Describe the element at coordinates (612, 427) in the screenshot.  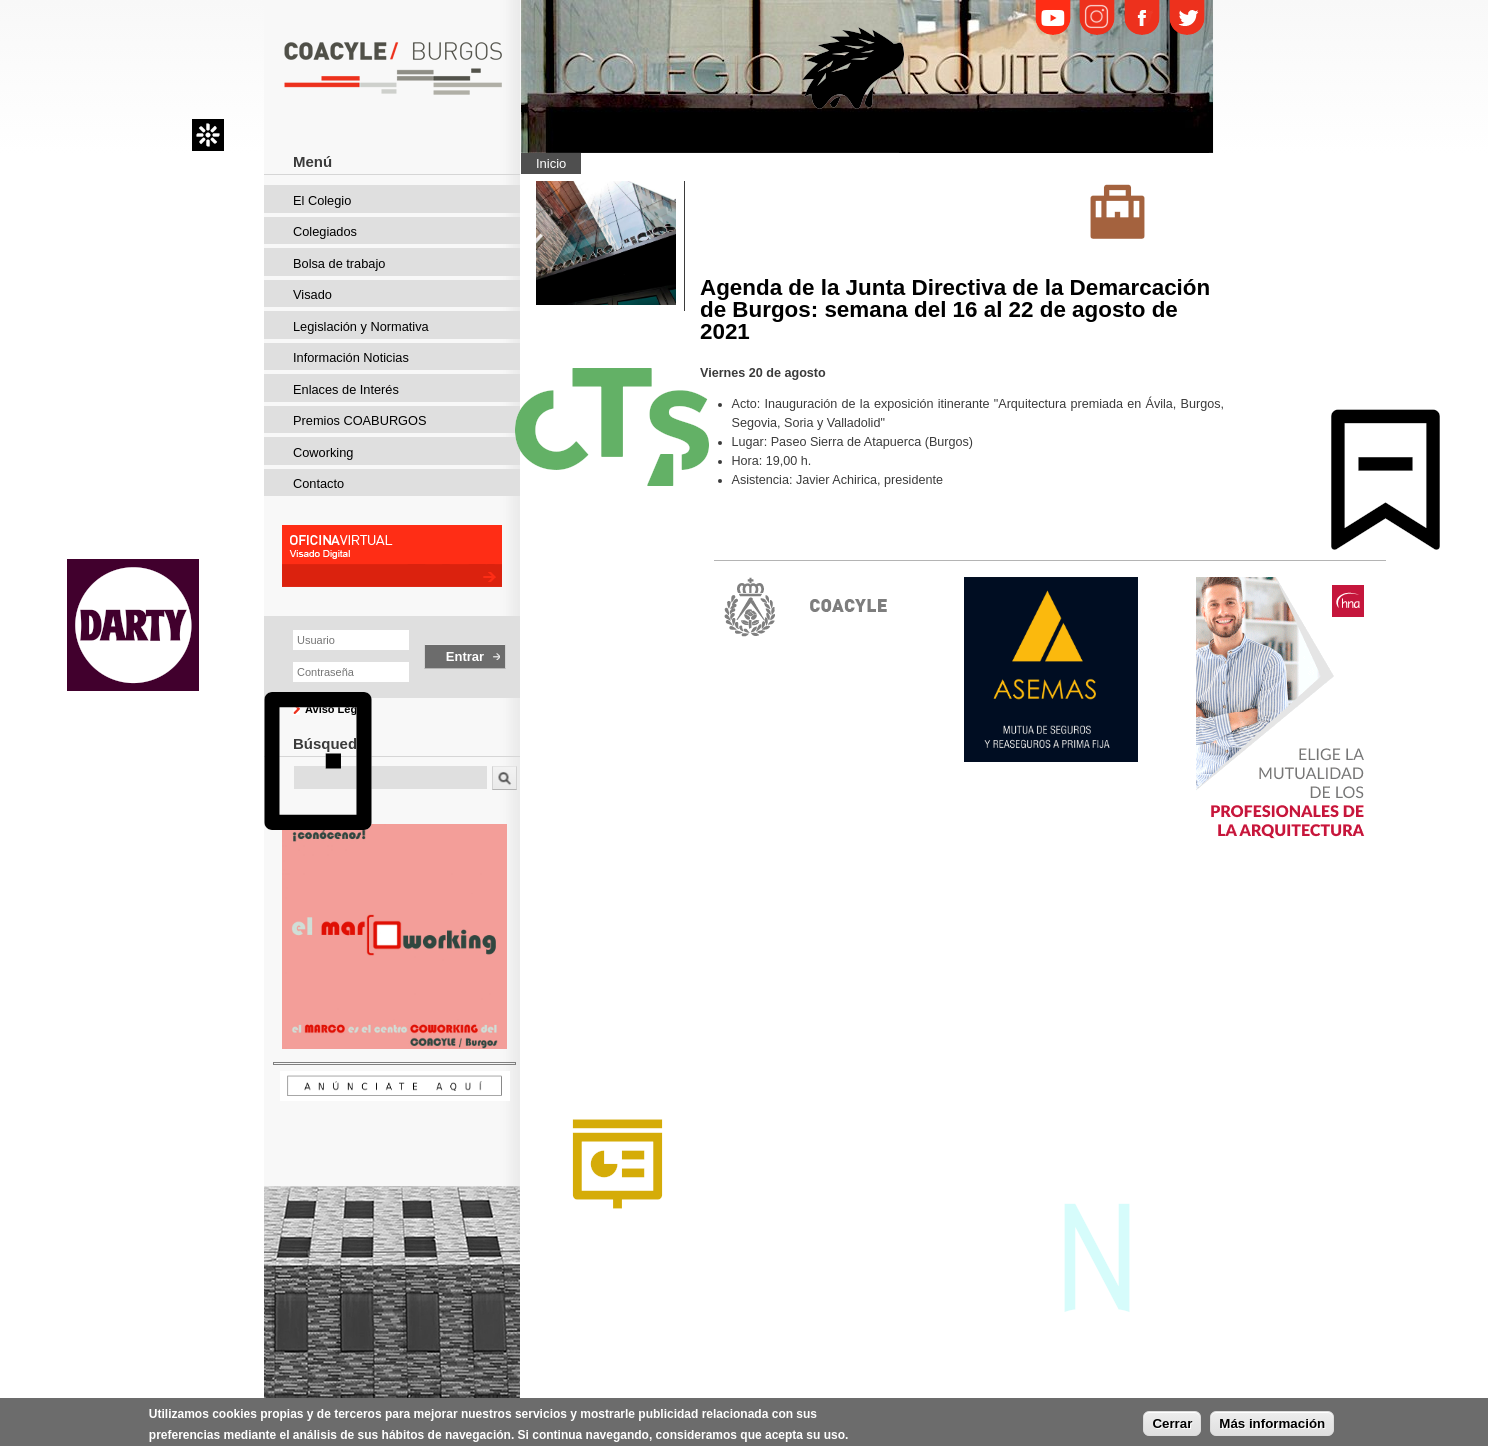
I see `CTS corporation logo` at that location.